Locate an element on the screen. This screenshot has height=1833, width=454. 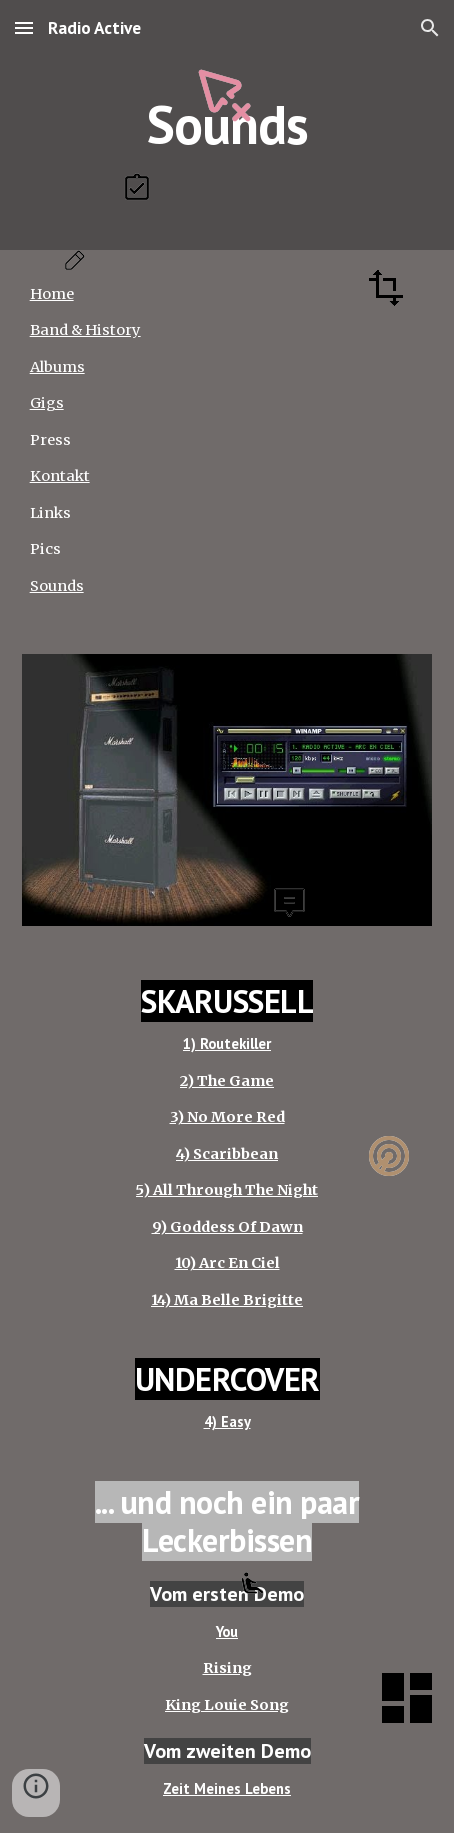
open chat or messaging is located at coordinates (289, 901).